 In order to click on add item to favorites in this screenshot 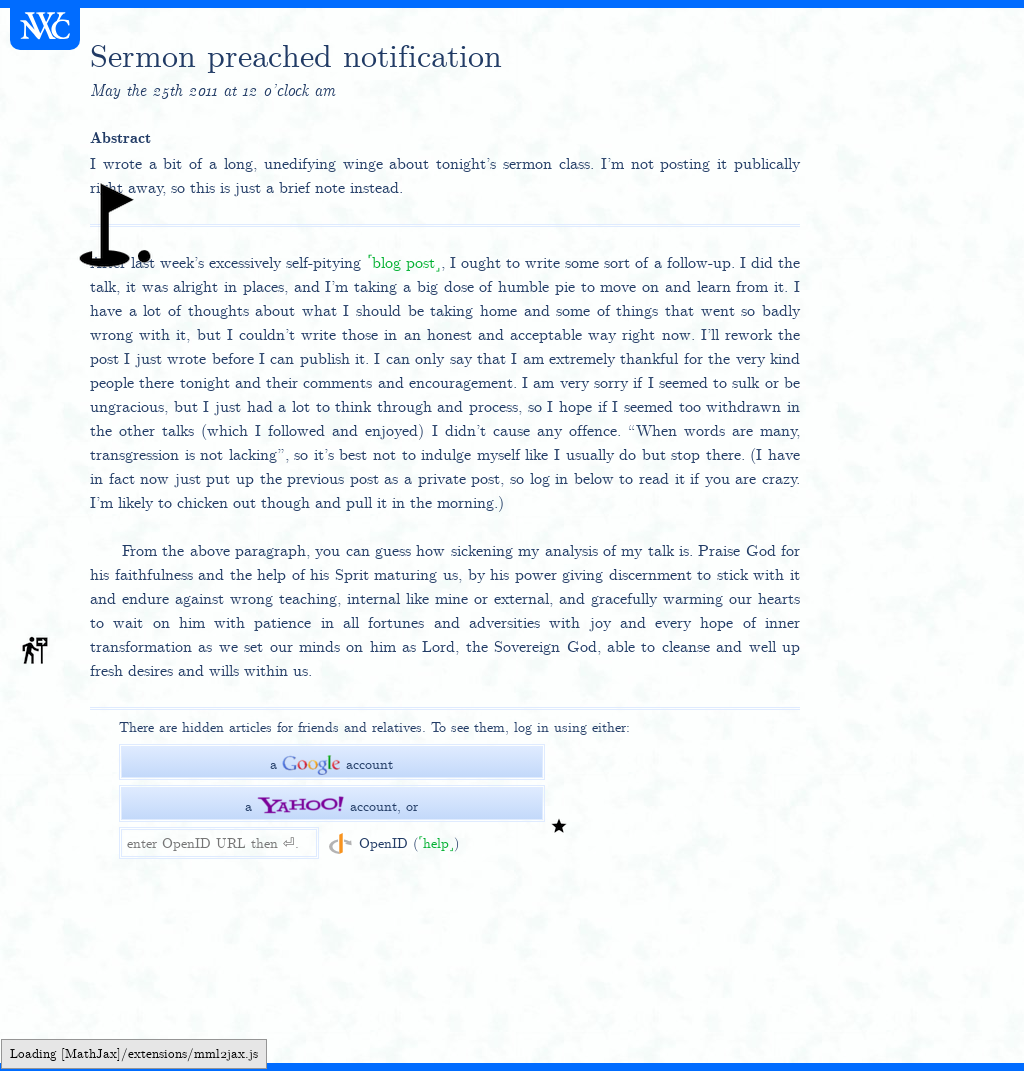, I will do `click(559, 826)`.